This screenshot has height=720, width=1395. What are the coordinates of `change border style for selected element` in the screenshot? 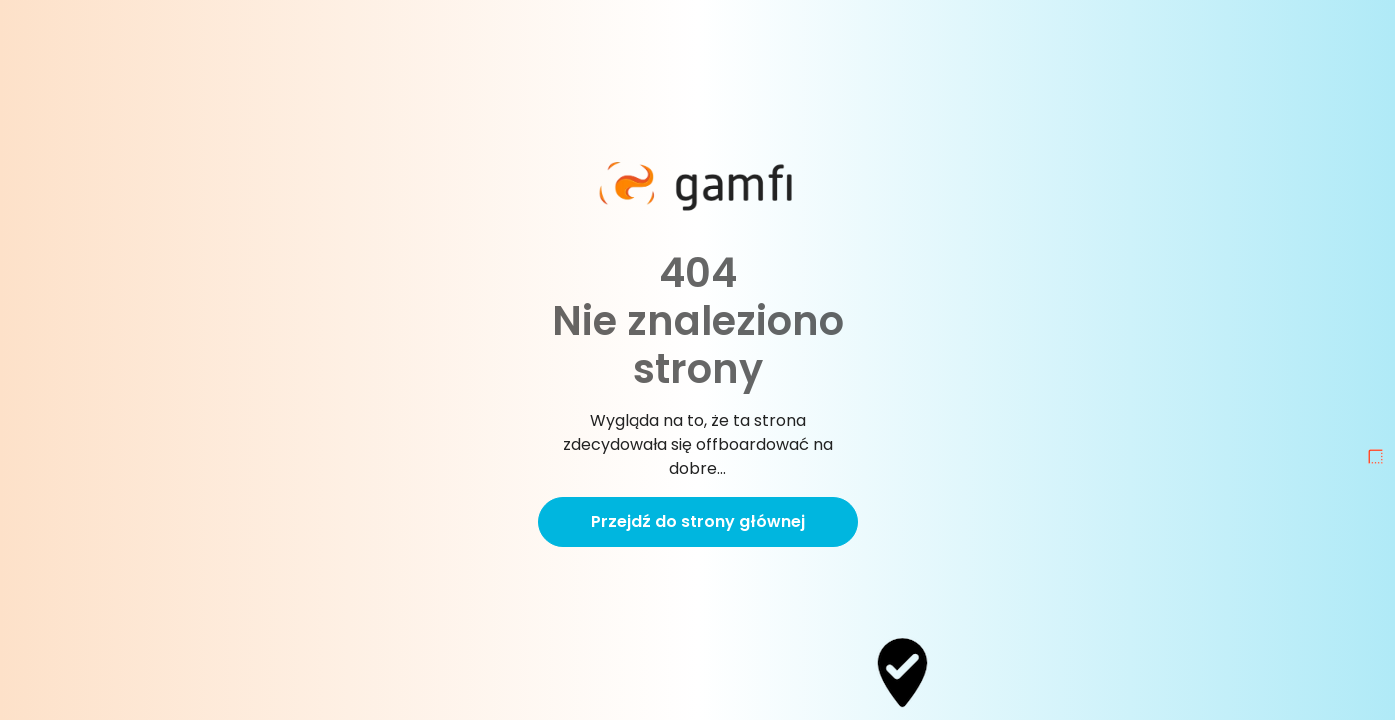 It's located at (1375, 456).